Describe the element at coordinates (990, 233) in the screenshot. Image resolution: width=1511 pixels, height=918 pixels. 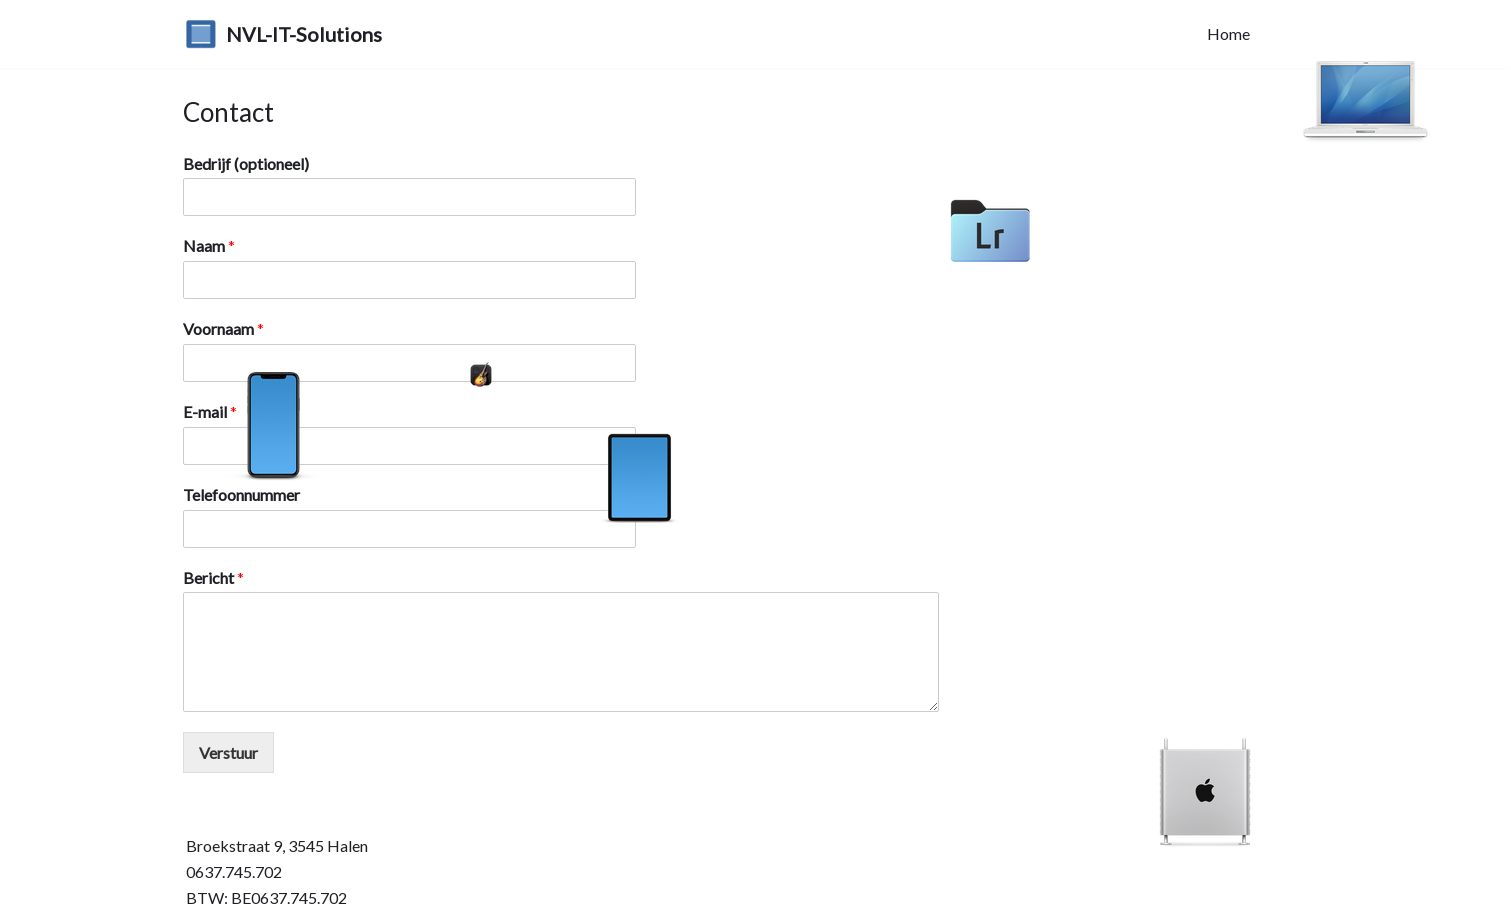
I see `open folder containing Adobe Lightroom files` at that location.